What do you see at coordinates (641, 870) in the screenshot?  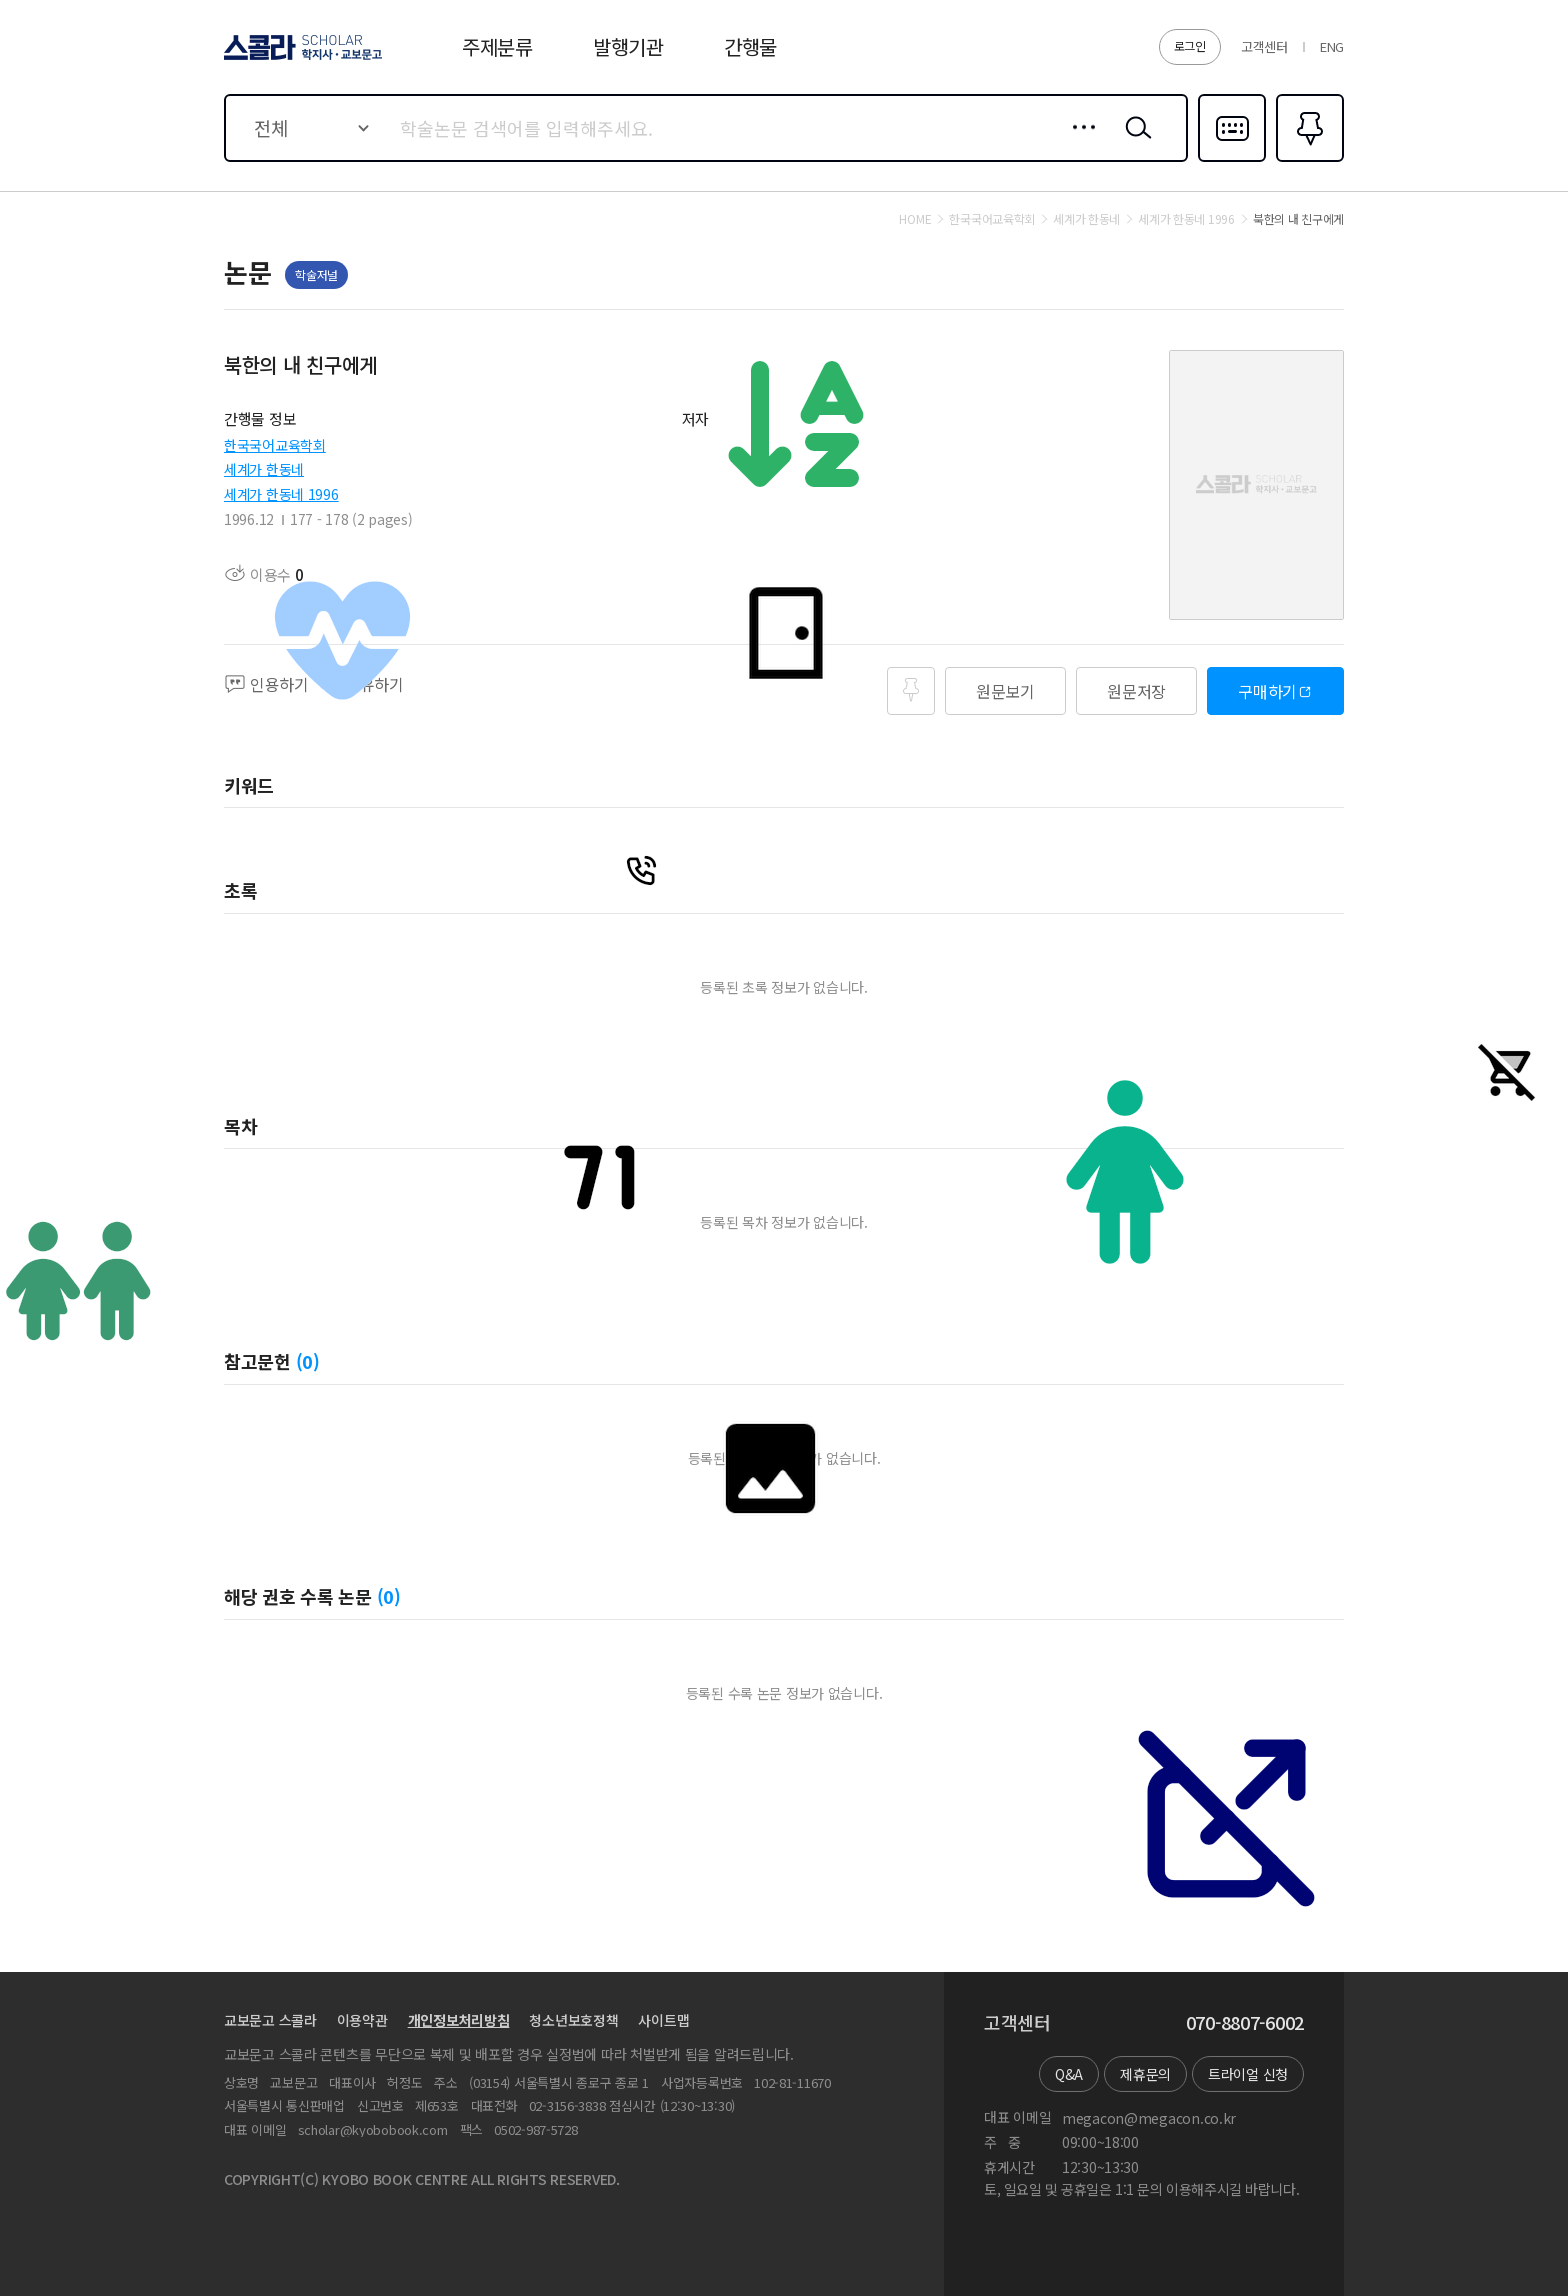 I see `make a phone call` at bounding box center [641, 870].